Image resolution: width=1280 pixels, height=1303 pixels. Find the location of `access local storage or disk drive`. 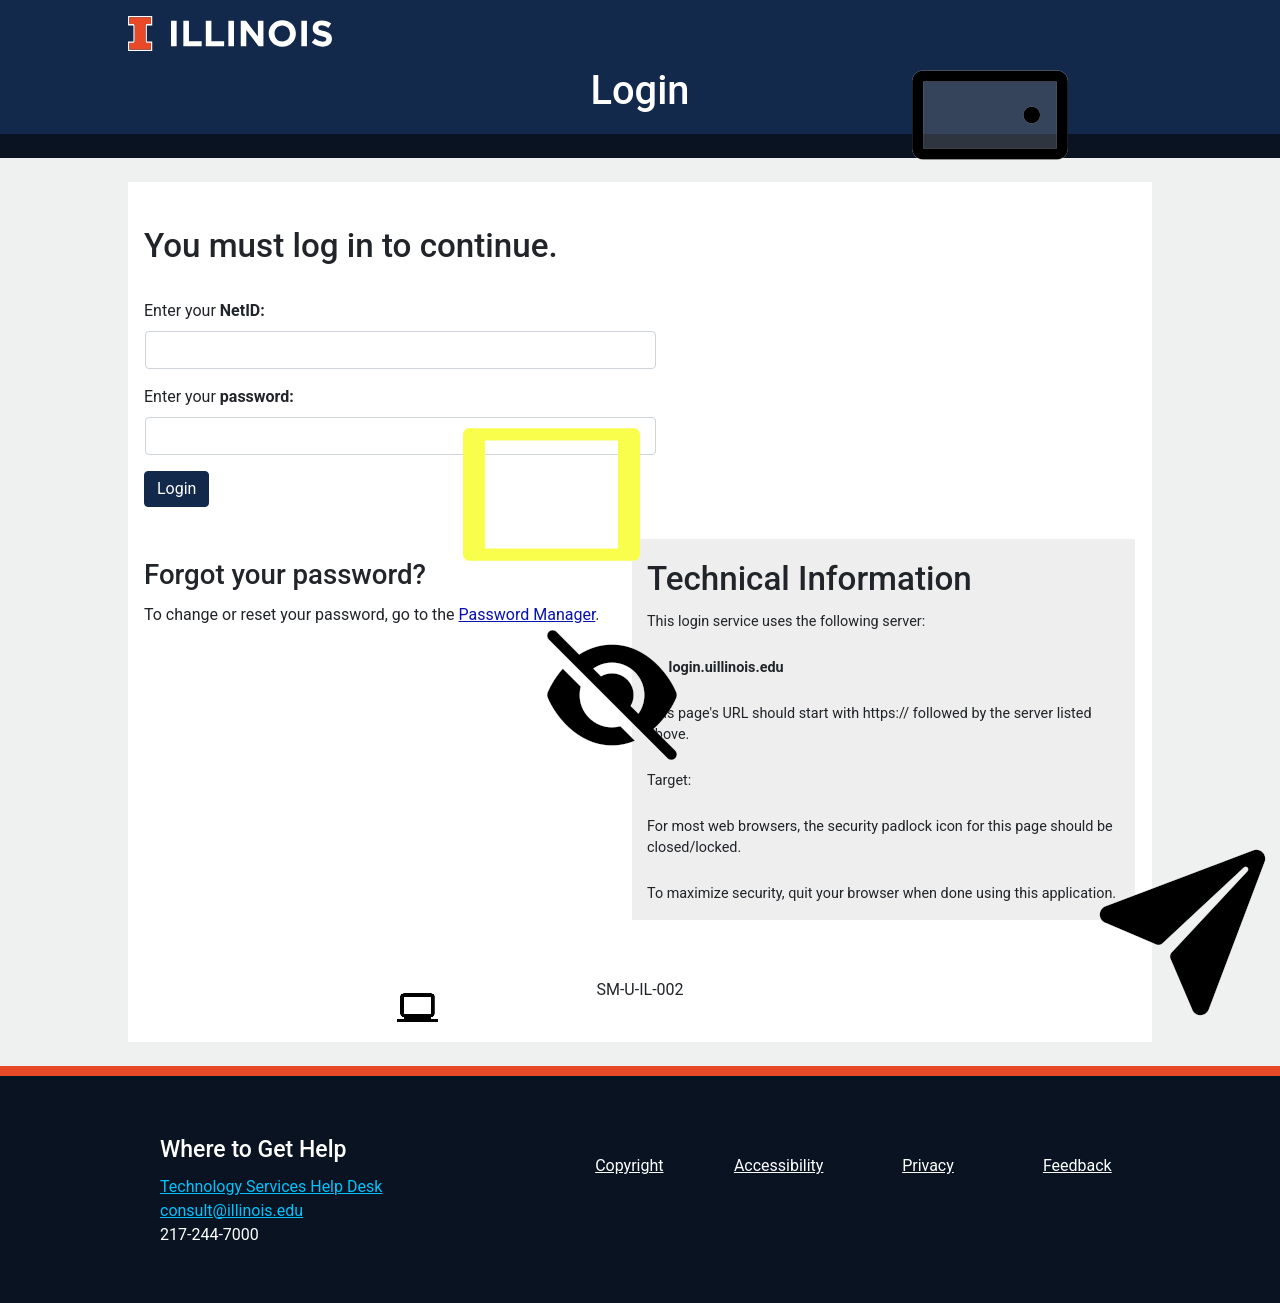

access local storage or disk drive is located at coordinates (990, 115).